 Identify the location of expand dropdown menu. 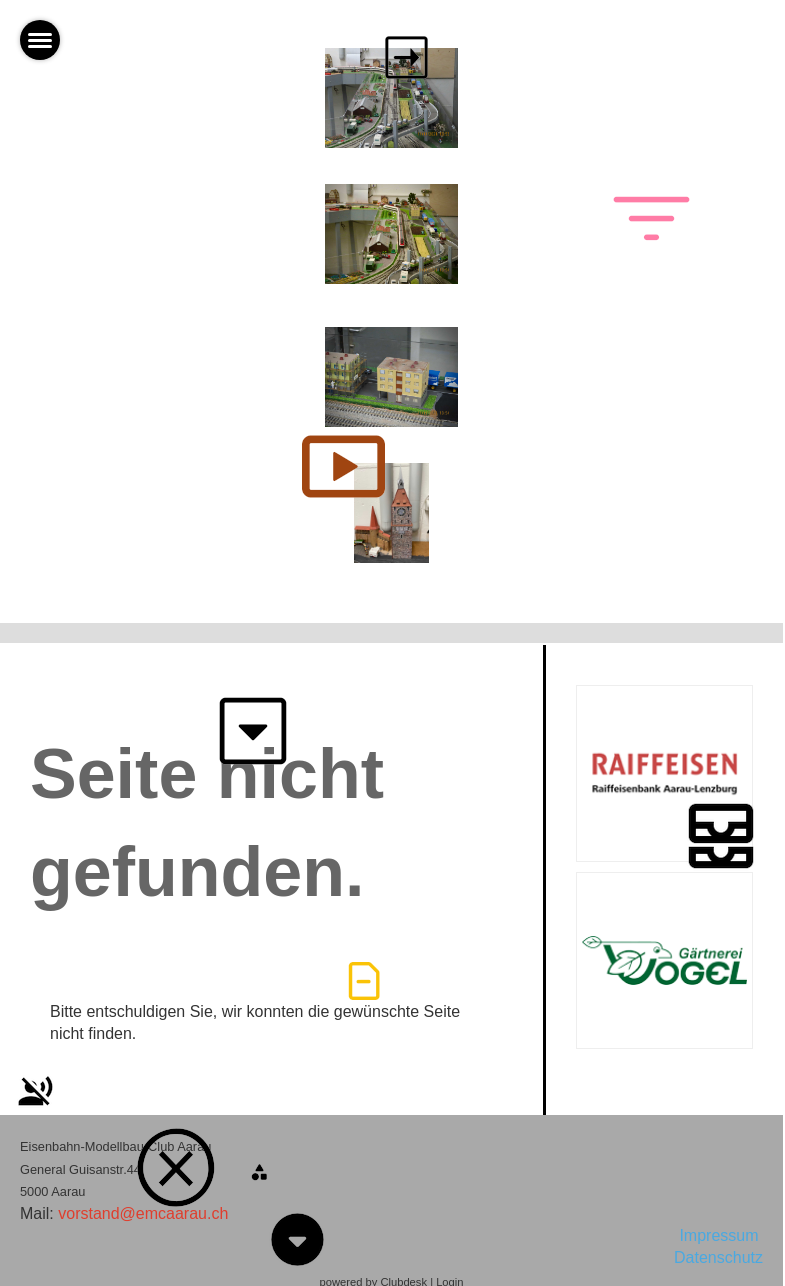
(297, 1239).